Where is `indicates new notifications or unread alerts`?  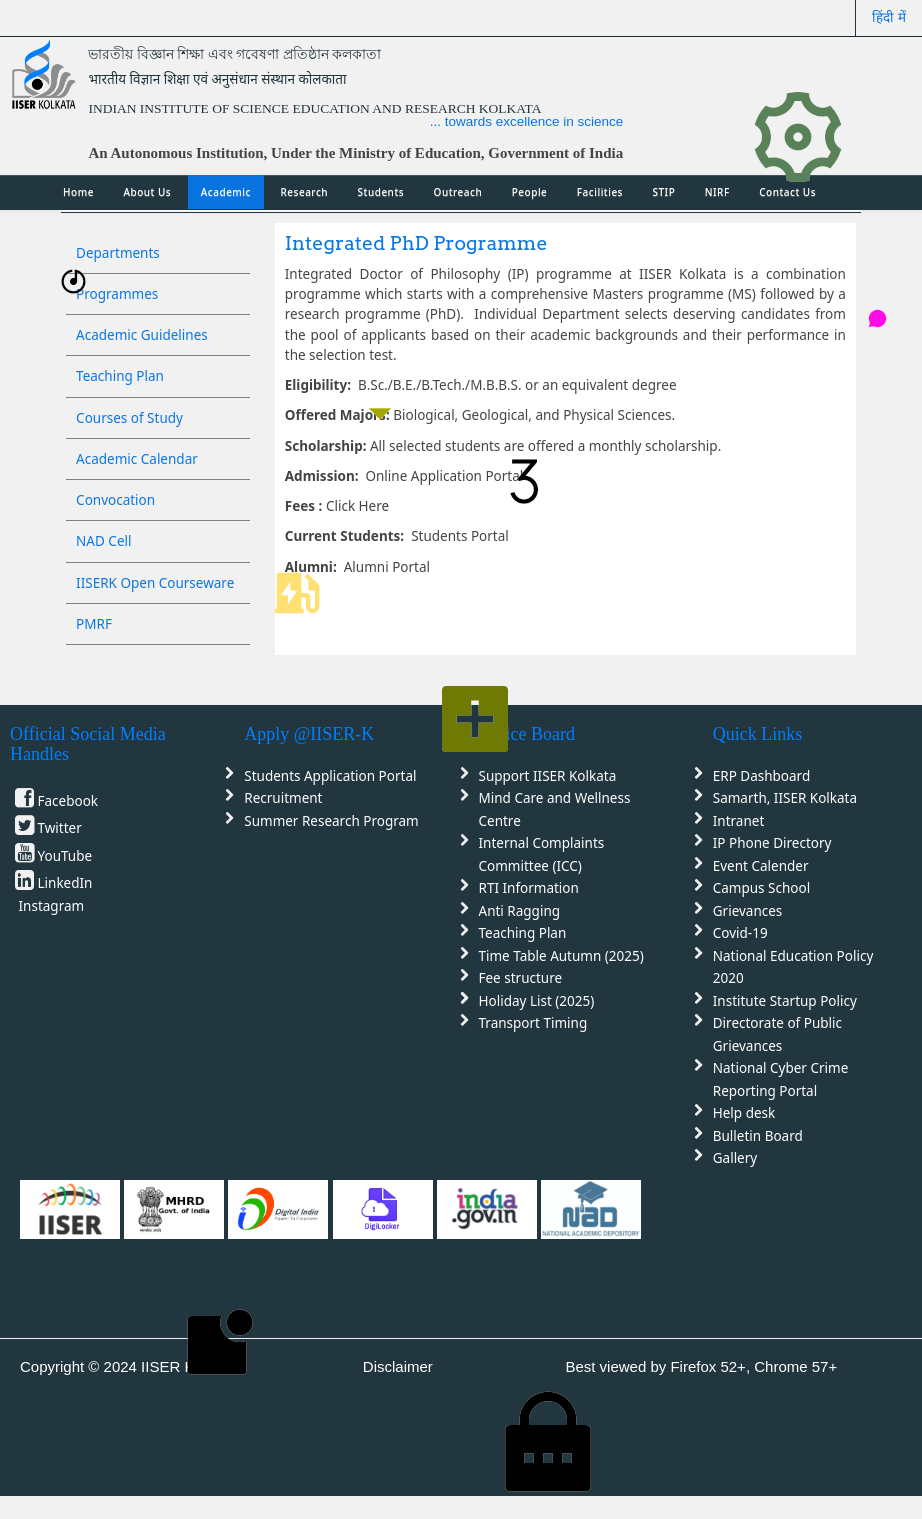
indicates new notifications or unread alerts is located at coordinates (217, 1342).